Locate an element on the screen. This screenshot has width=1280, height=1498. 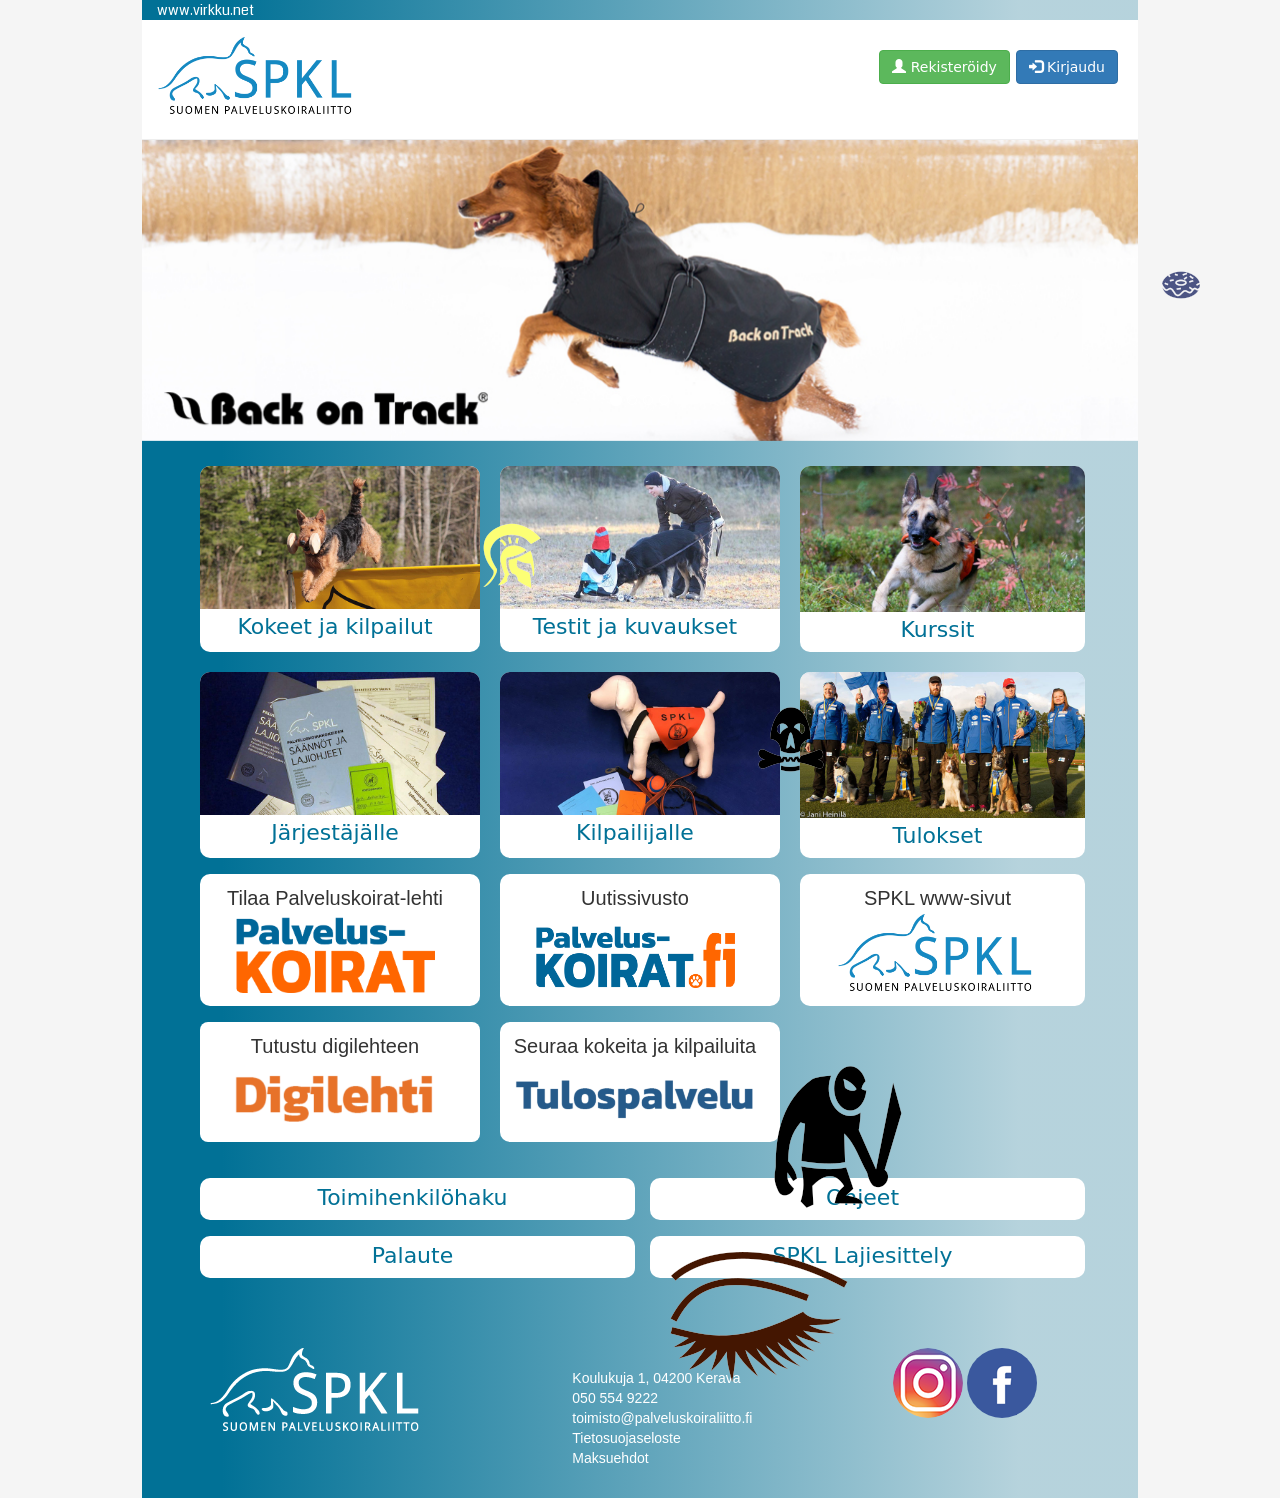
select warrior or spartan character class is located at coordinates (512, 556).